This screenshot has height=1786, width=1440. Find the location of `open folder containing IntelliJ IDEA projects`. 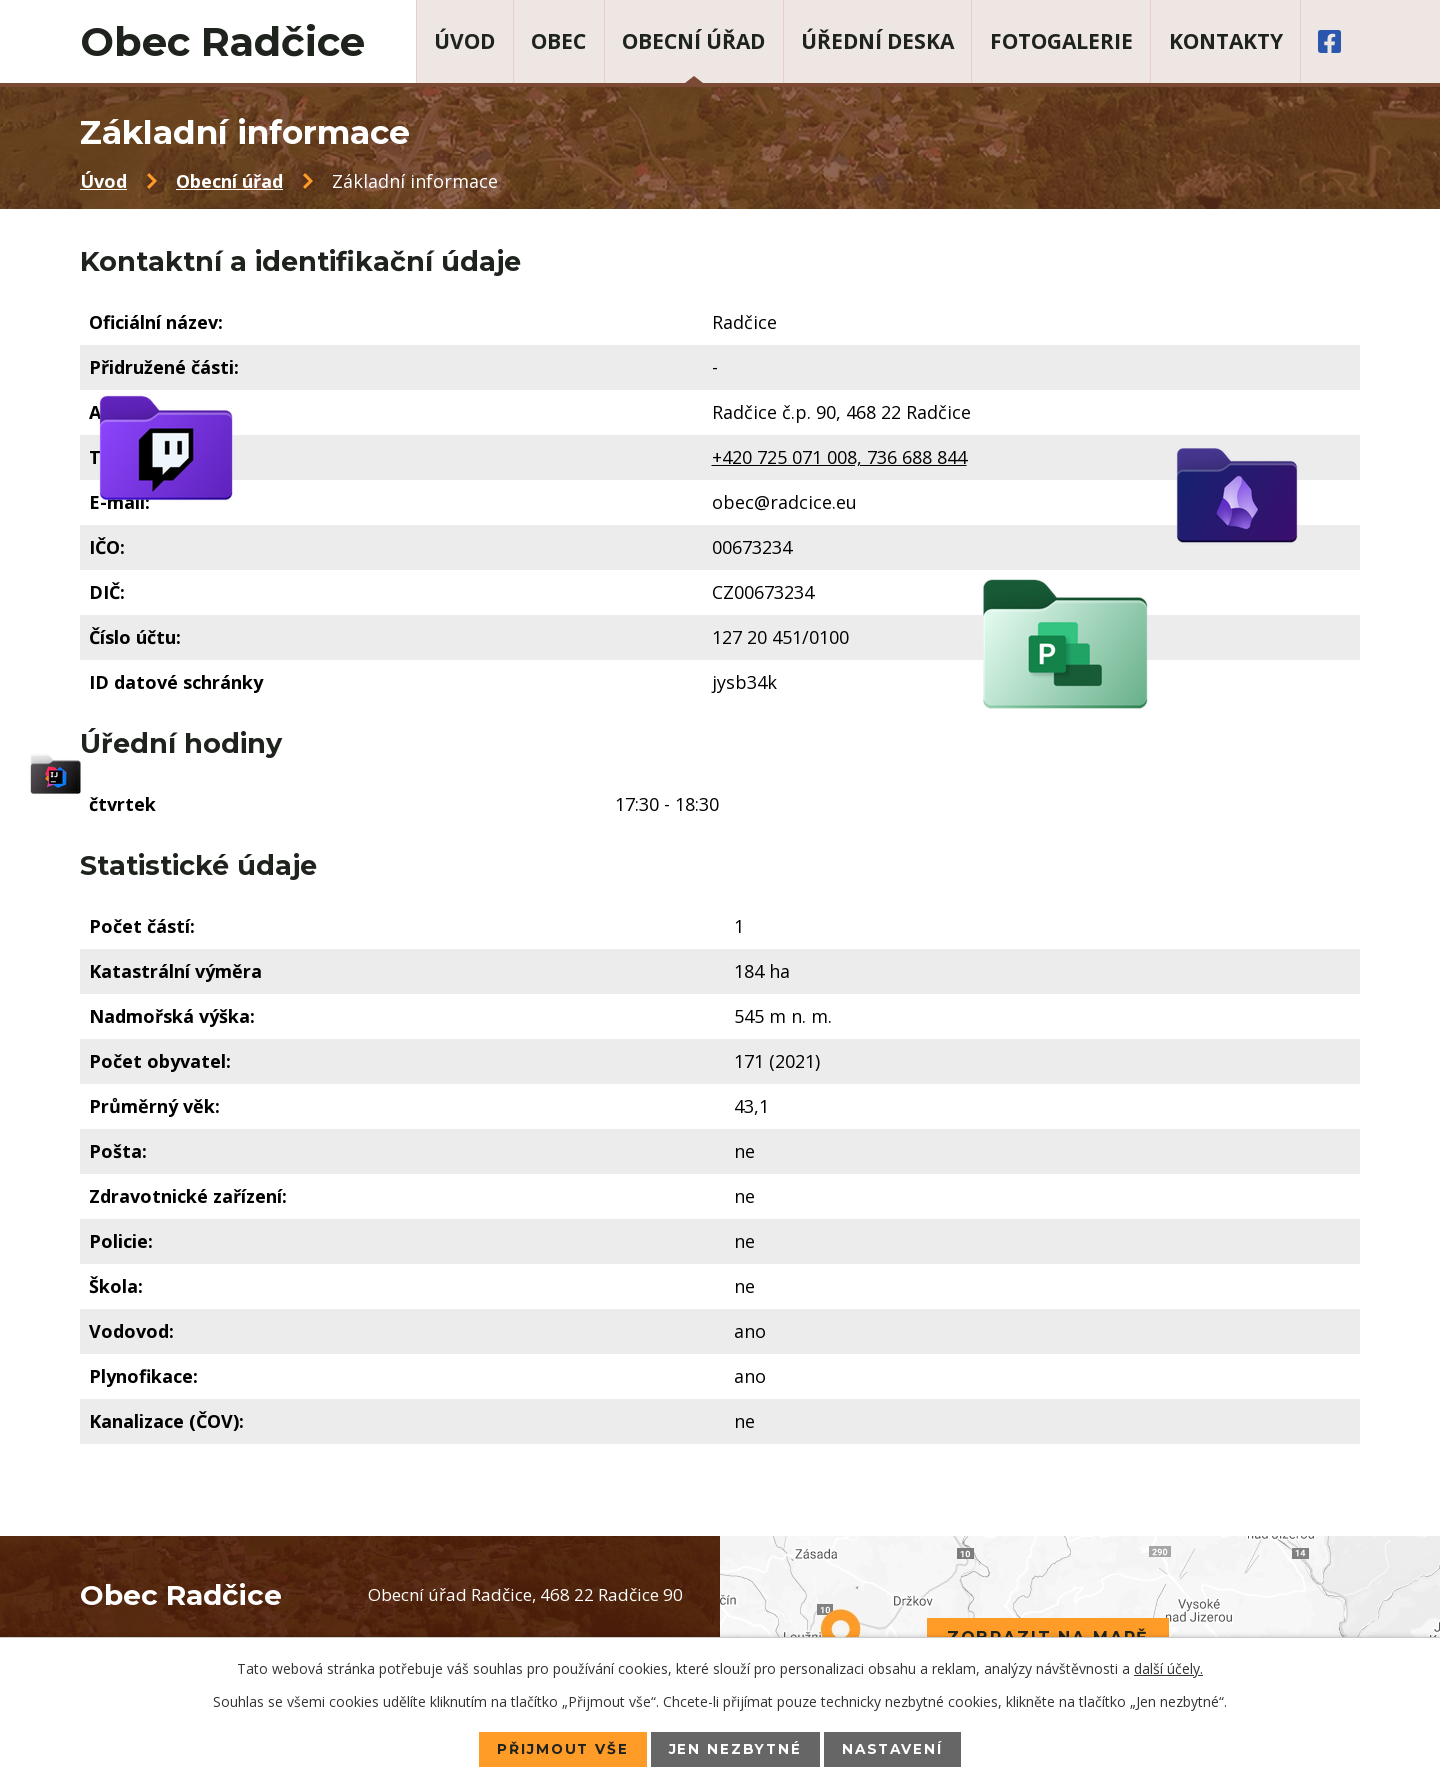

open folder containing IntelliJ IDEA projects is located at coordinates (55, 775).